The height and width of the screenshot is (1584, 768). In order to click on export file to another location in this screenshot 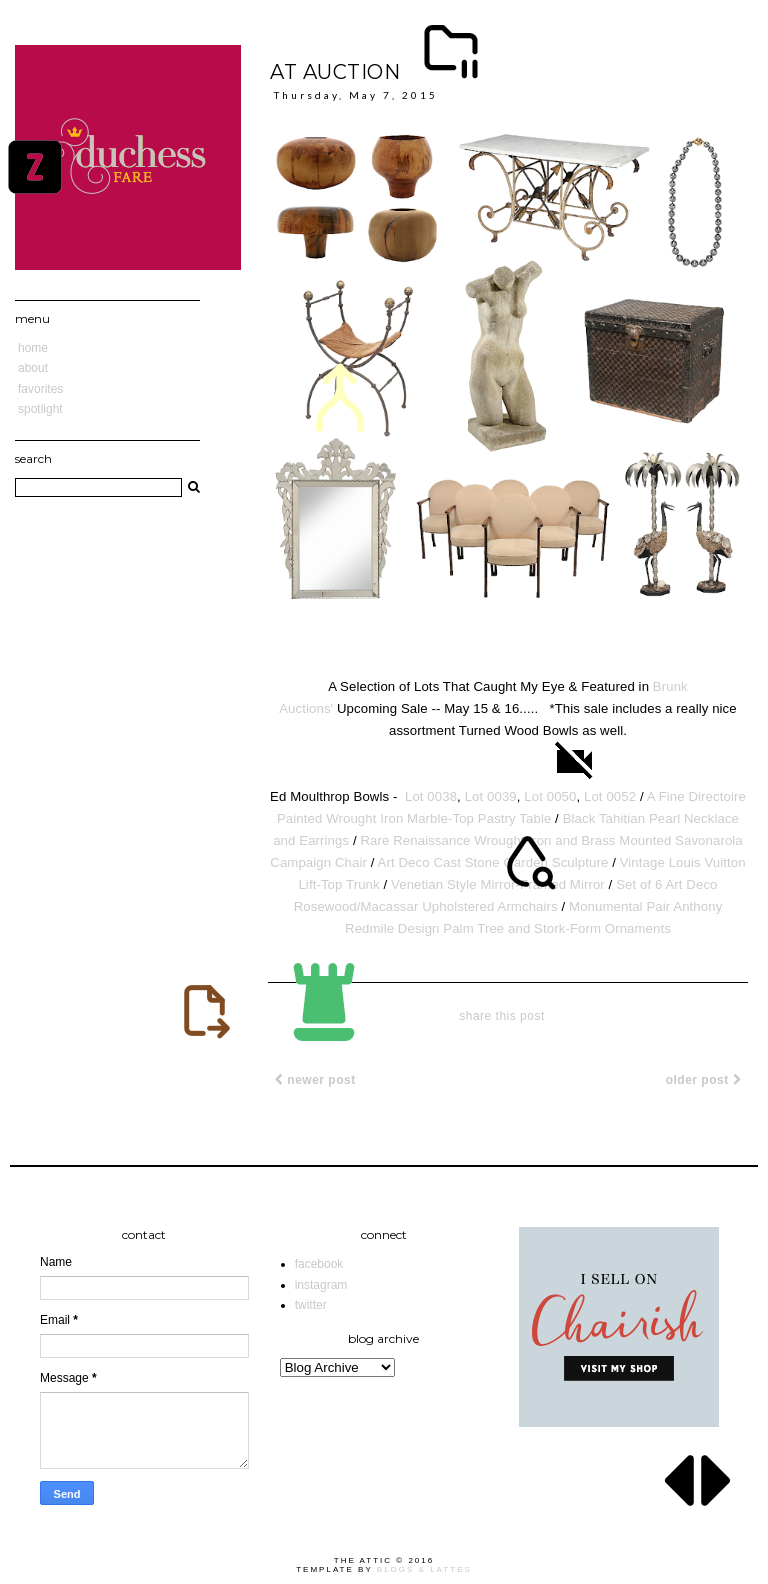, I will do `click(204, 1010)`.